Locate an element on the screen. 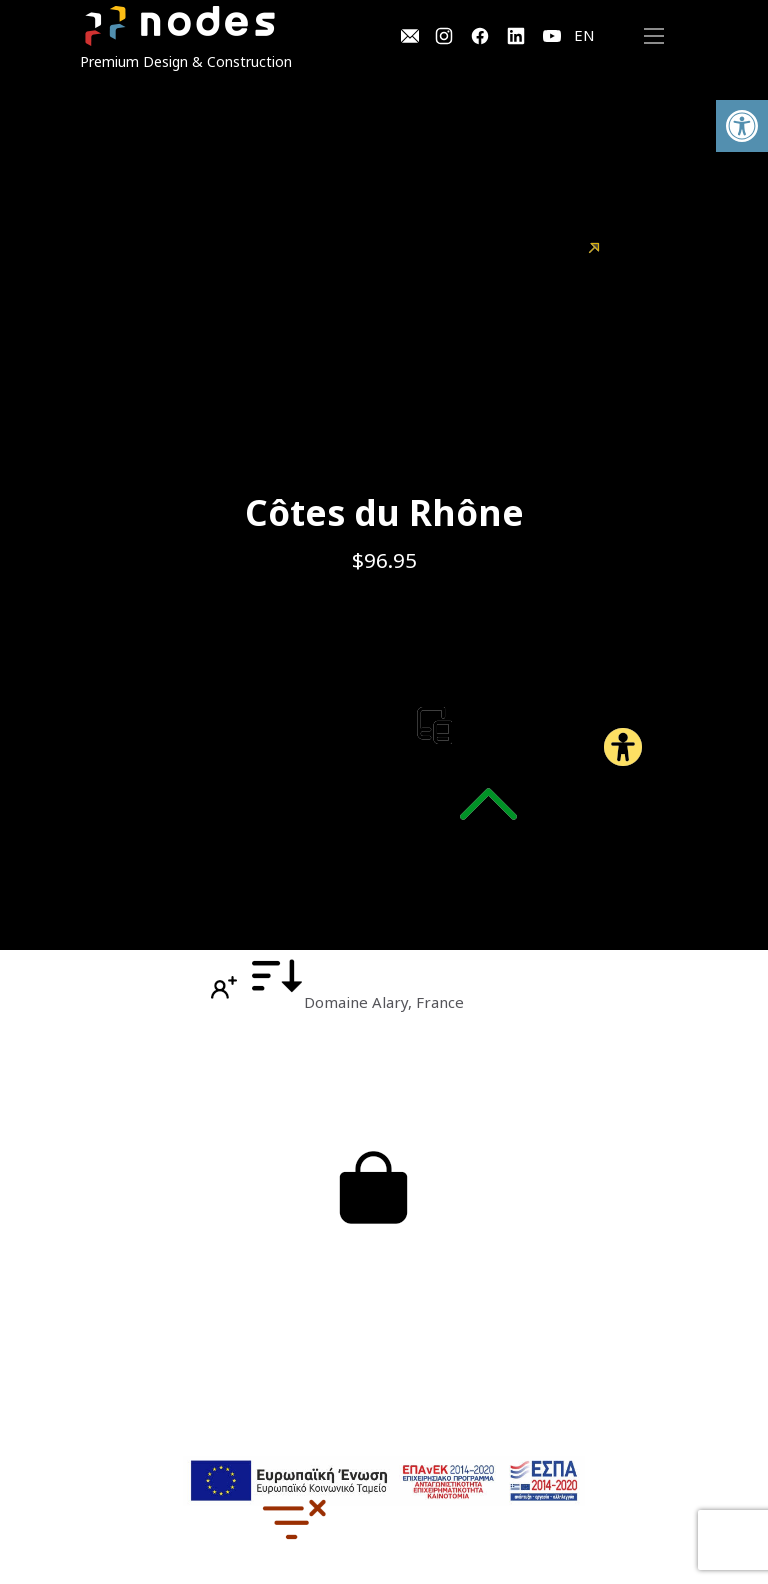 The height and width of the screenshot is (1584, 768). add a new contact or friend is located at coordinates (224, 989).